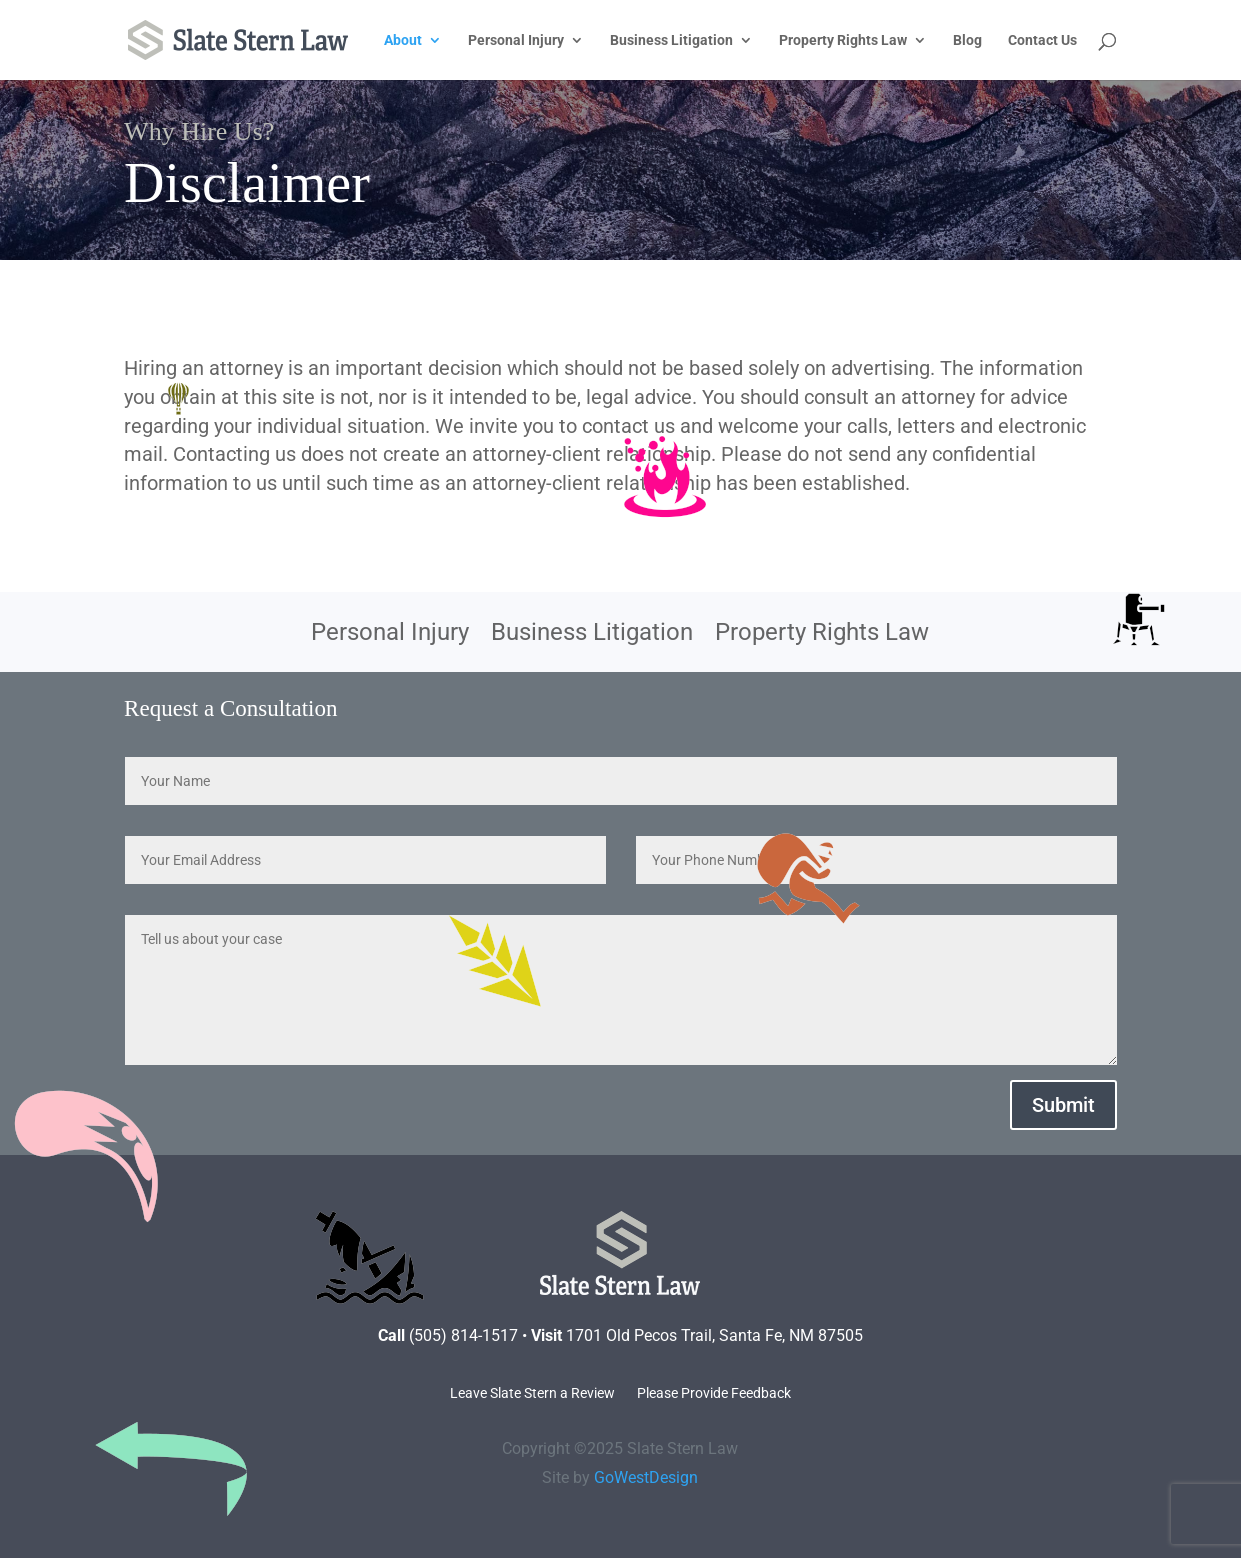  I want to click on deploy a walking turret unit, so click(1139, 618).